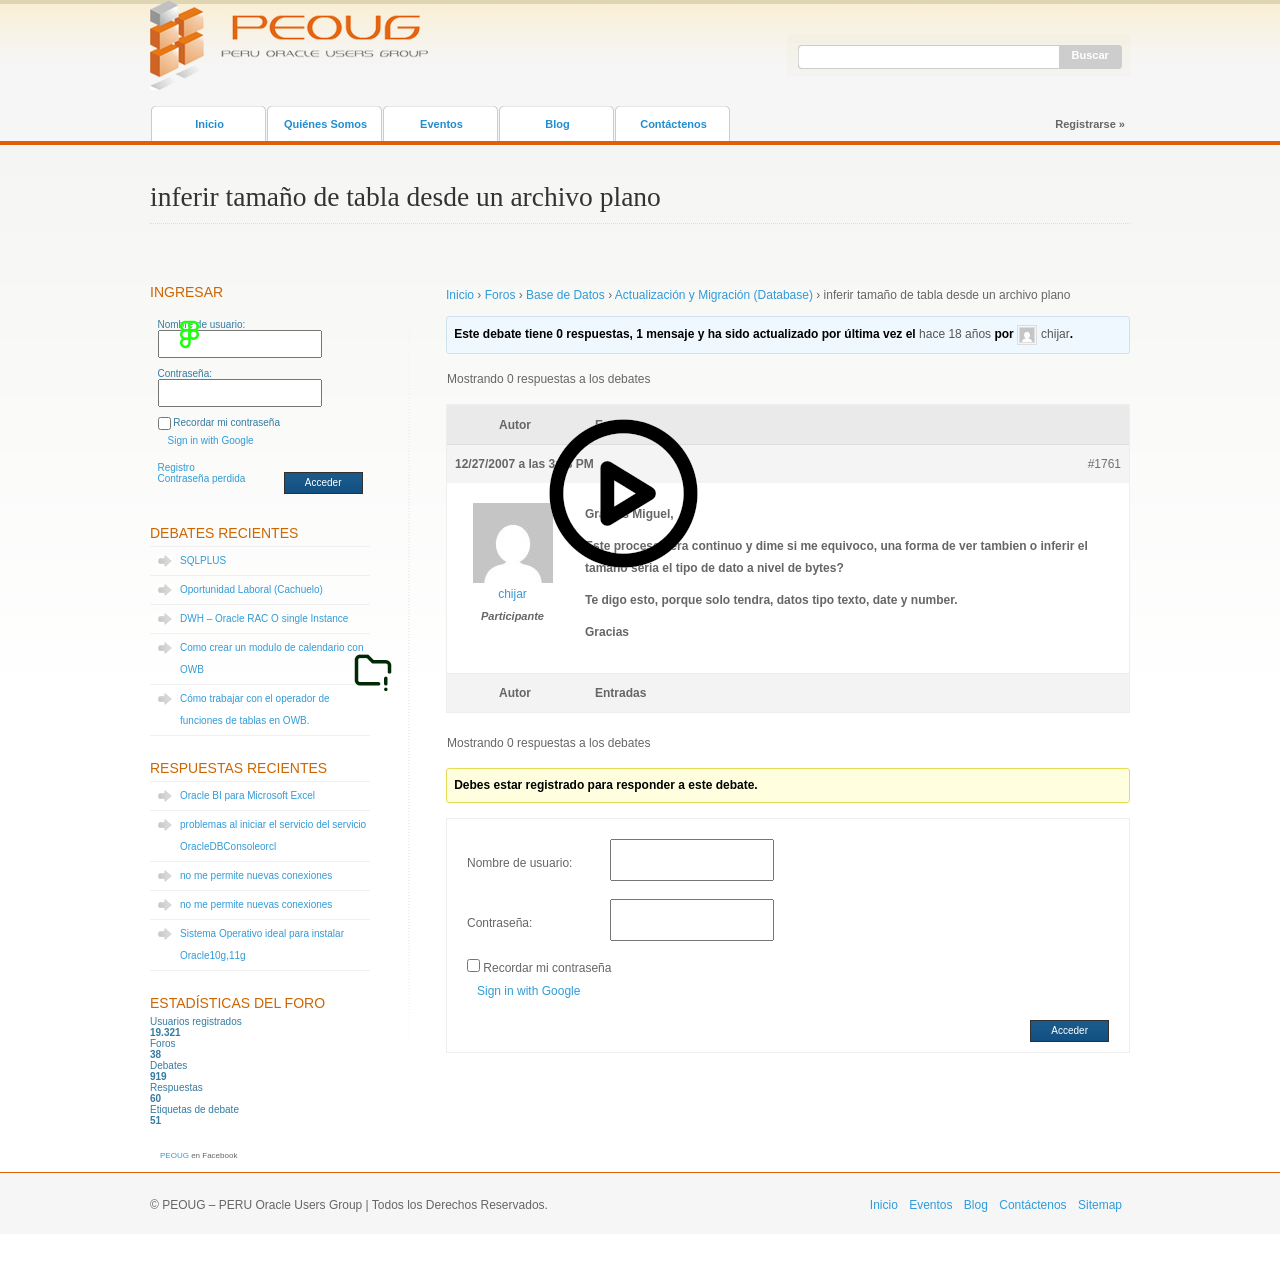 The image size is (1280, 1263). I want to click on open figma design file, so click(189, 334).